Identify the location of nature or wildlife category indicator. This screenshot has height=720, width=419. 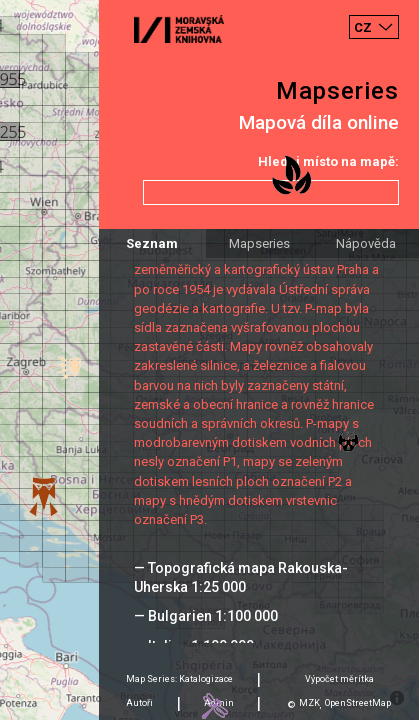
(215, 706).